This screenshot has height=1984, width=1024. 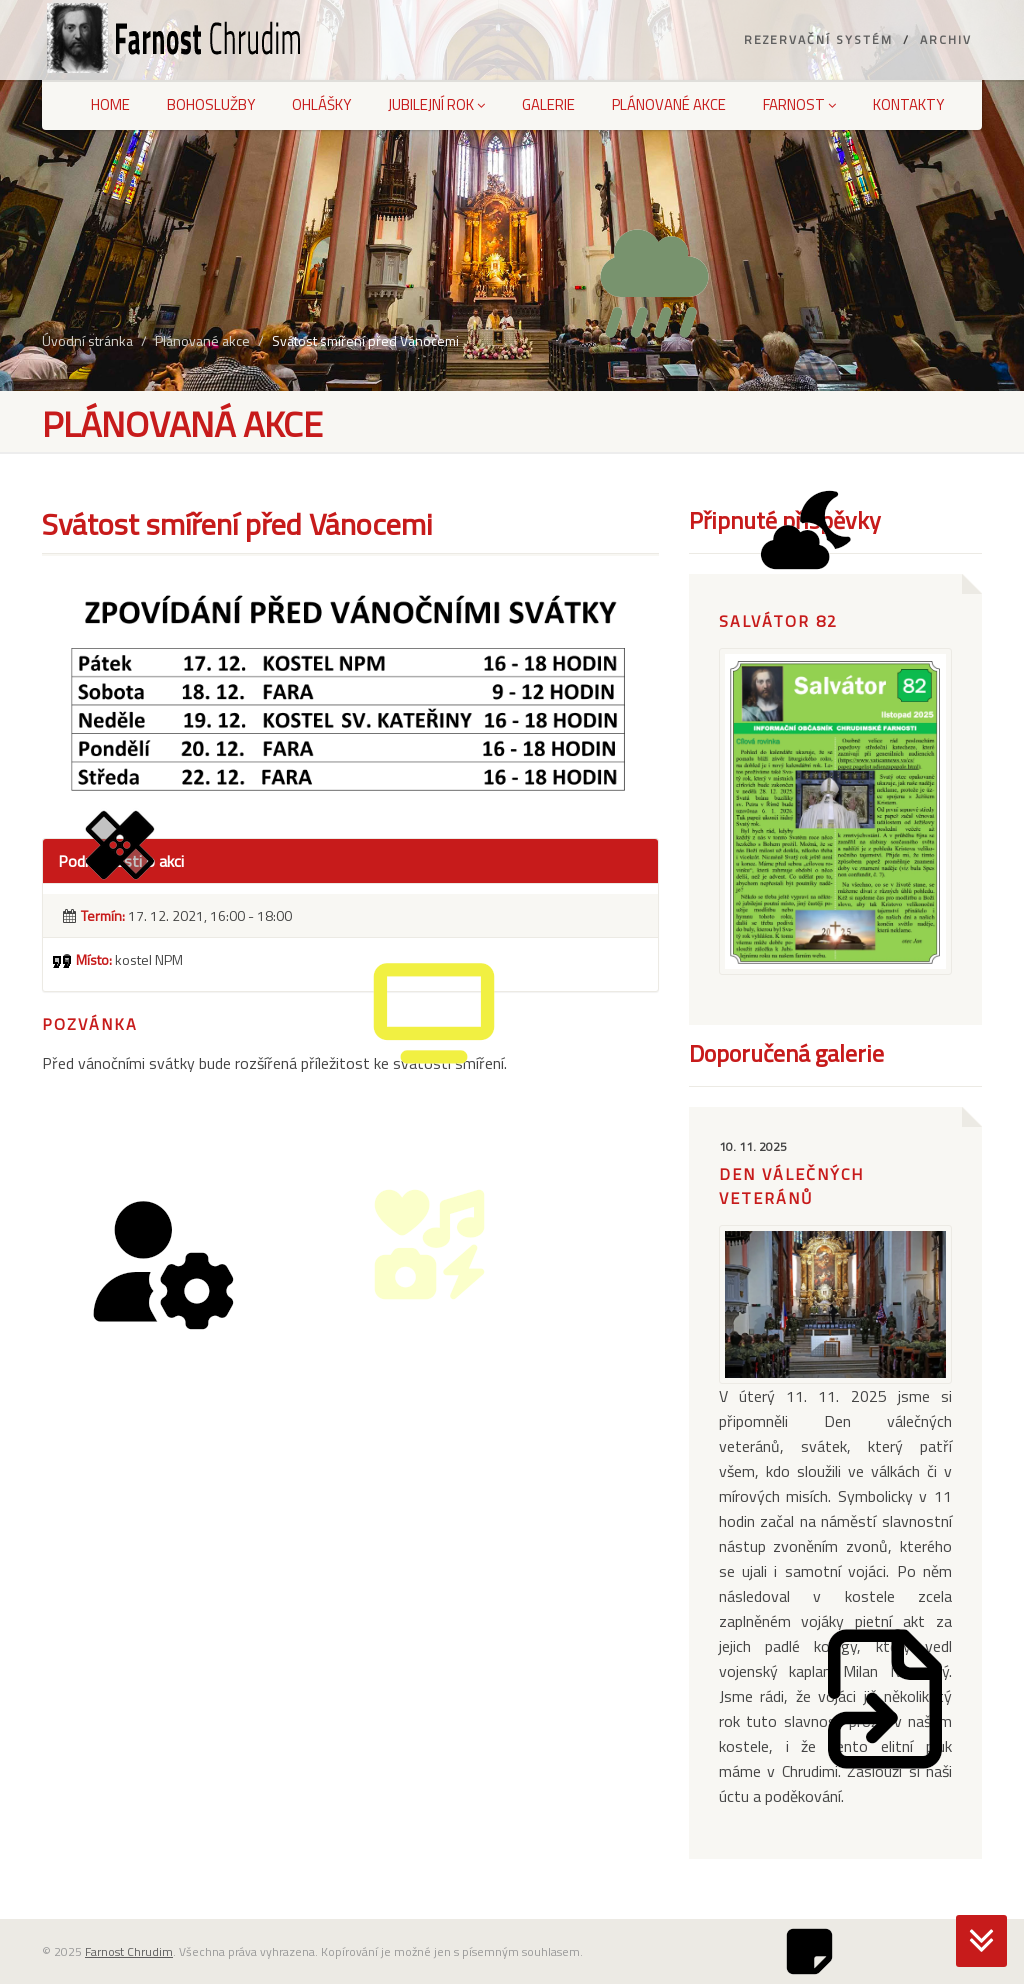 I want to click on browse icon library or icon collection, so click(x=429, y=1244).